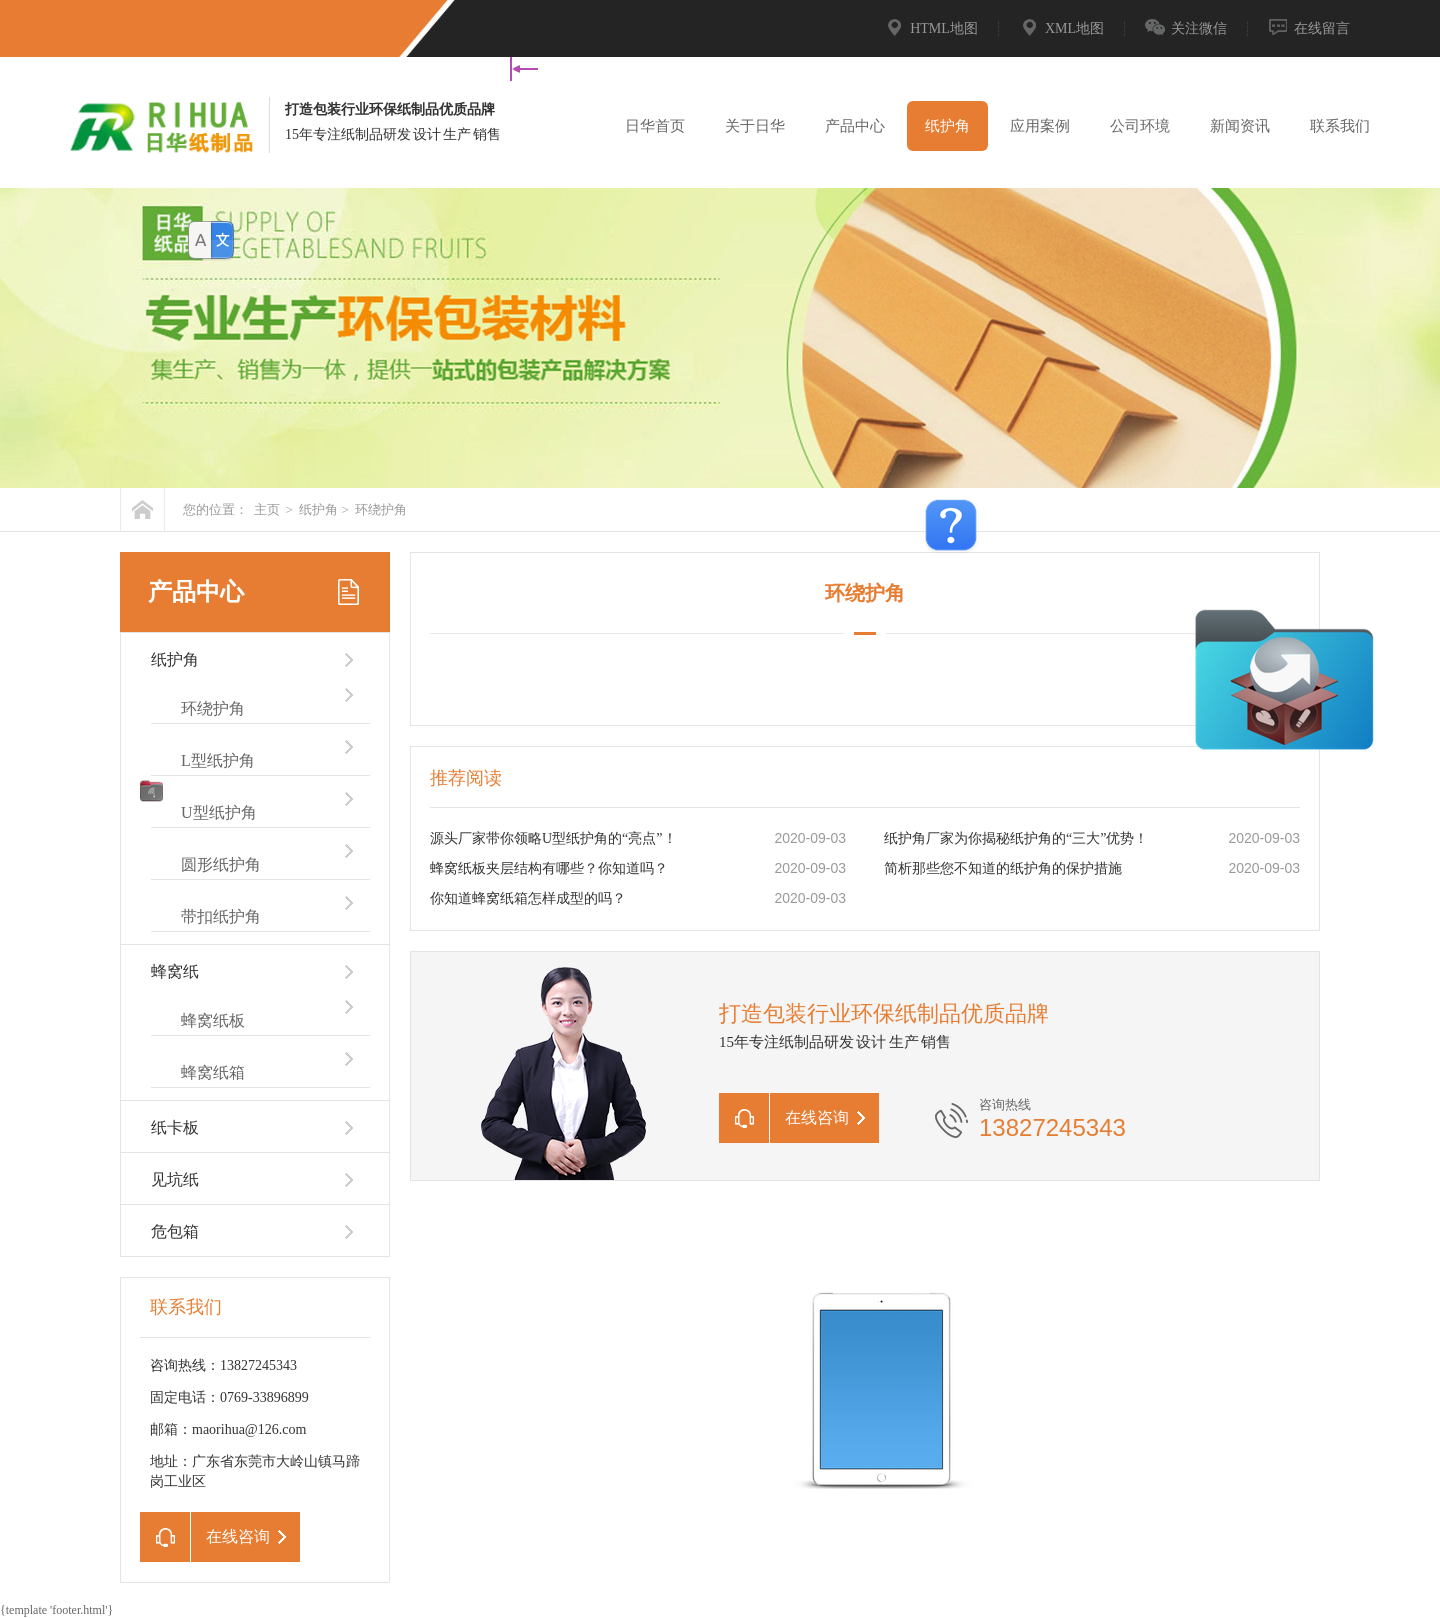  What do you see at coordinates (881, 1388) in the screenshot?
I see `iPad with cellular connectivity` at bounding box center [881, 1388].